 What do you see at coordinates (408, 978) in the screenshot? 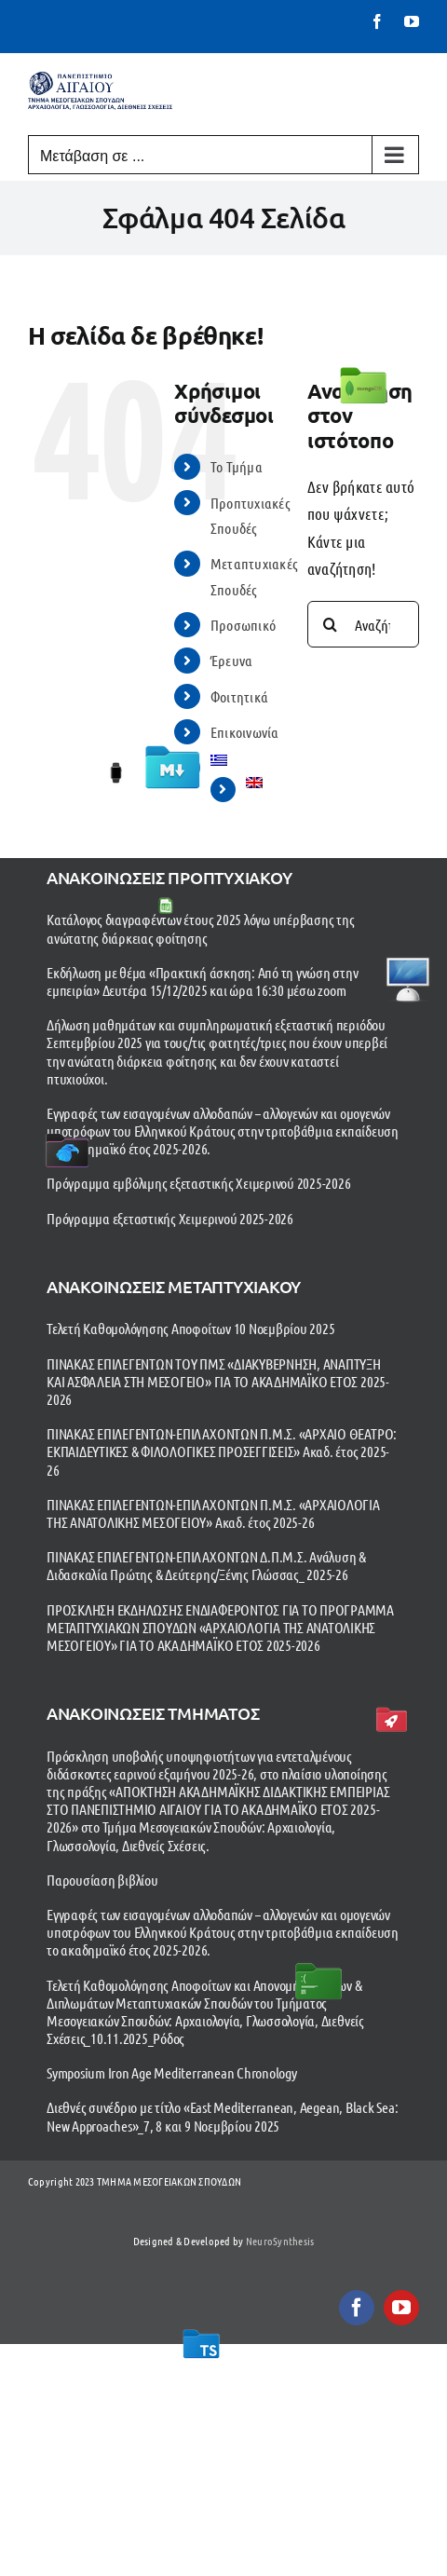
I see `represents an imac g4 device in system settings` at bounding box center [408, 978].